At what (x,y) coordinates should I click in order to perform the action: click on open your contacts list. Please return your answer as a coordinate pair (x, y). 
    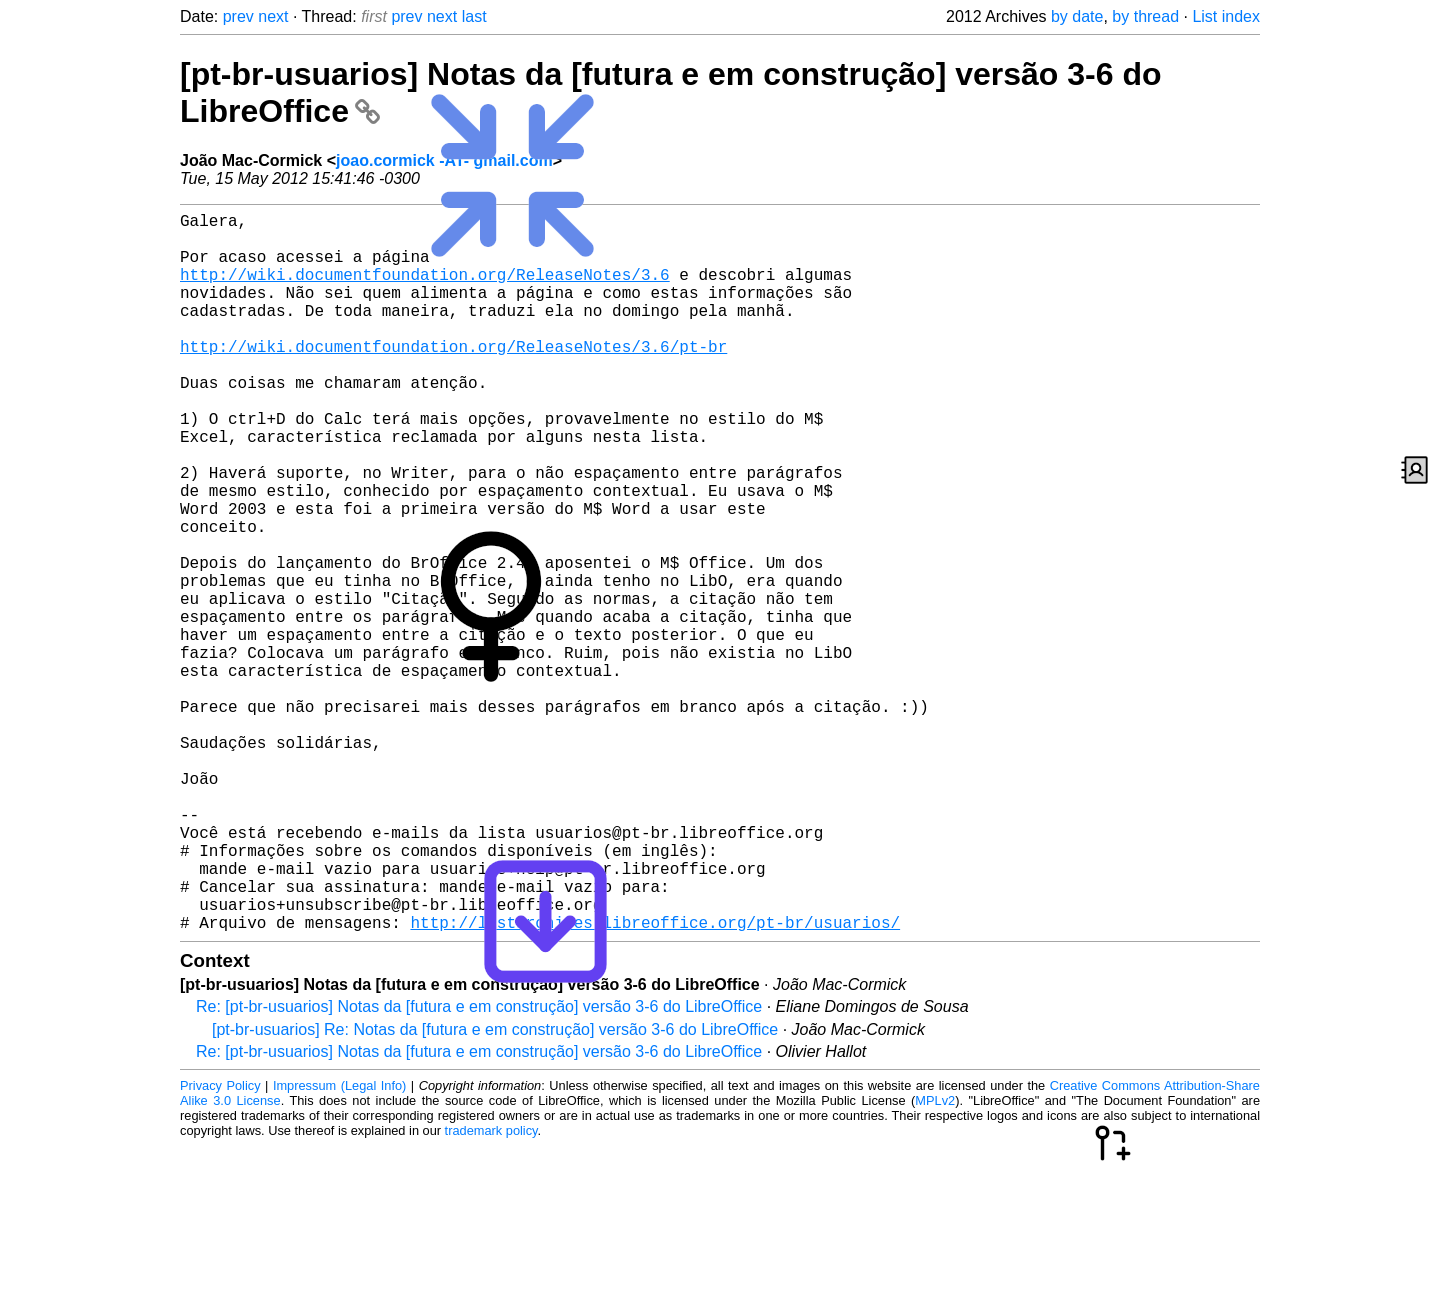
    Looking at the image, I should click on (1415, 470).